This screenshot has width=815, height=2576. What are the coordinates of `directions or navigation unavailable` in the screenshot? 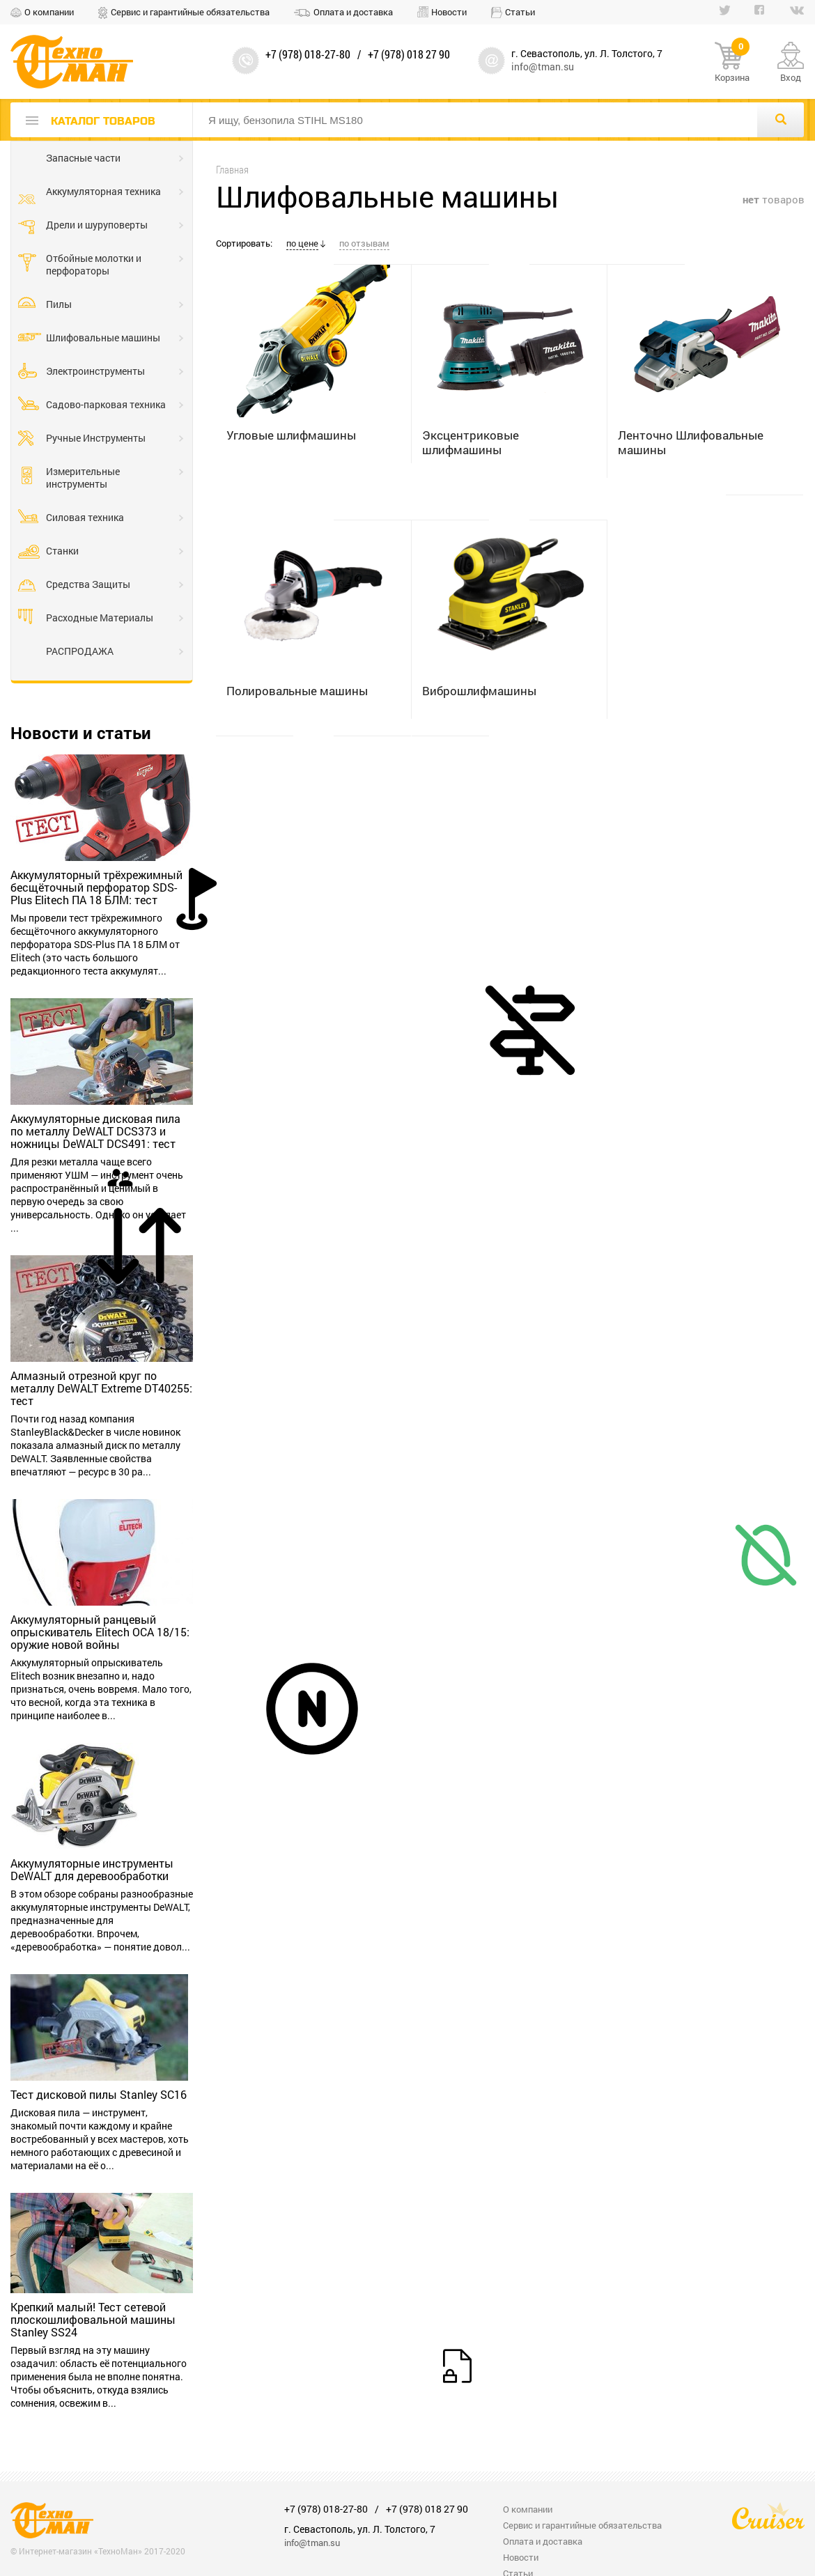 It's located at (530, 1030).